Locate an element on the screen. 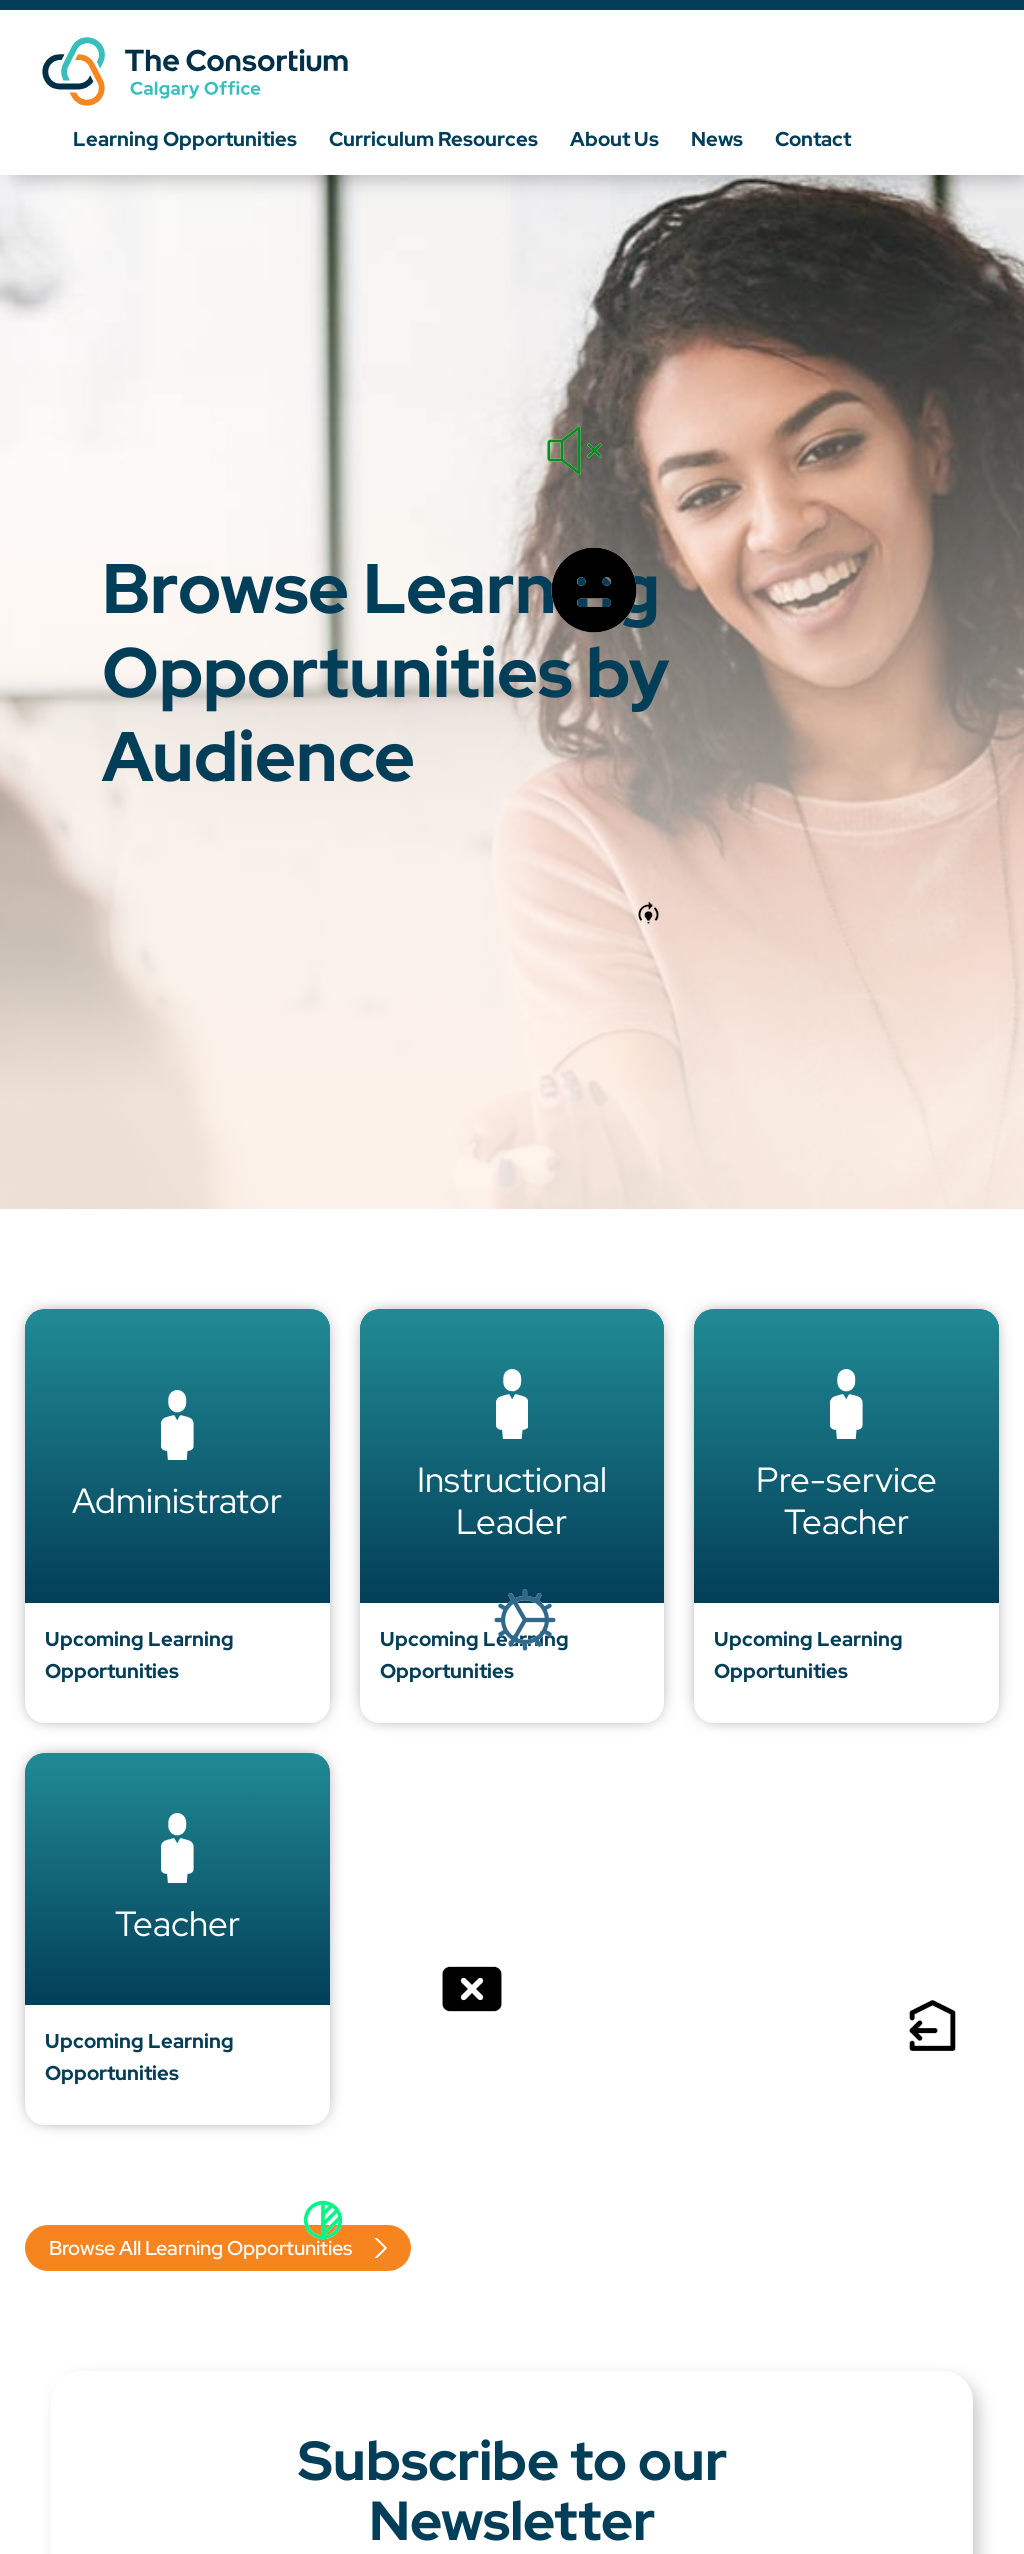  close or dismiss a modal window is located at coordinates (472, 1989).